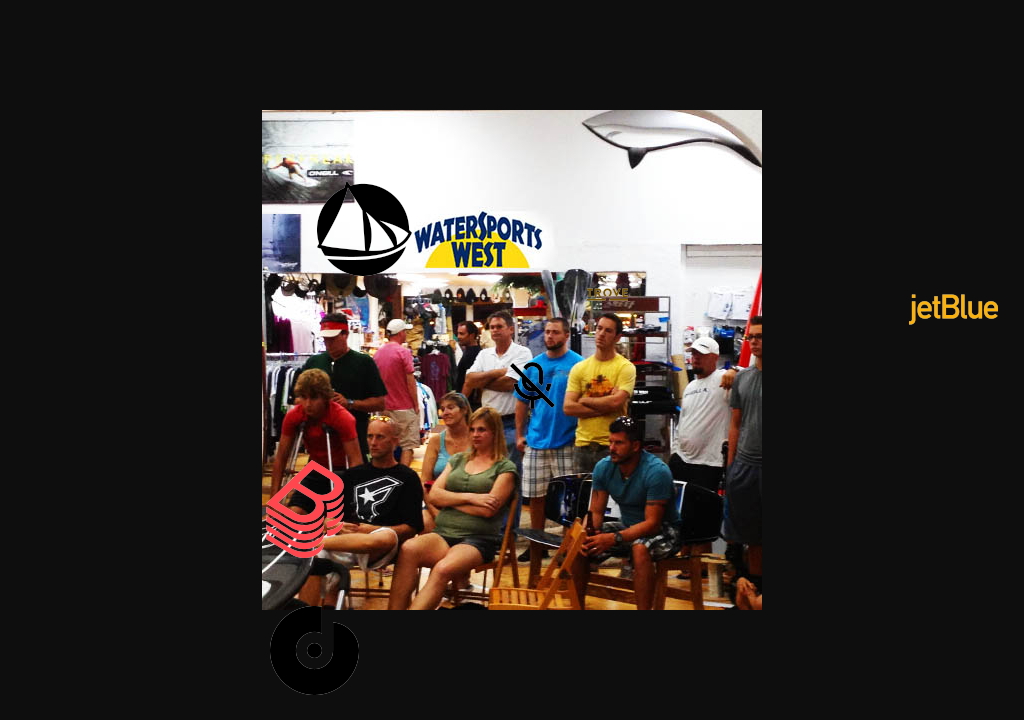 The height and width of the screenshot is (720, 1024). Describe the element at coordinates (607, 294) in the screenshot. I see `trove app or service logo` at that location.